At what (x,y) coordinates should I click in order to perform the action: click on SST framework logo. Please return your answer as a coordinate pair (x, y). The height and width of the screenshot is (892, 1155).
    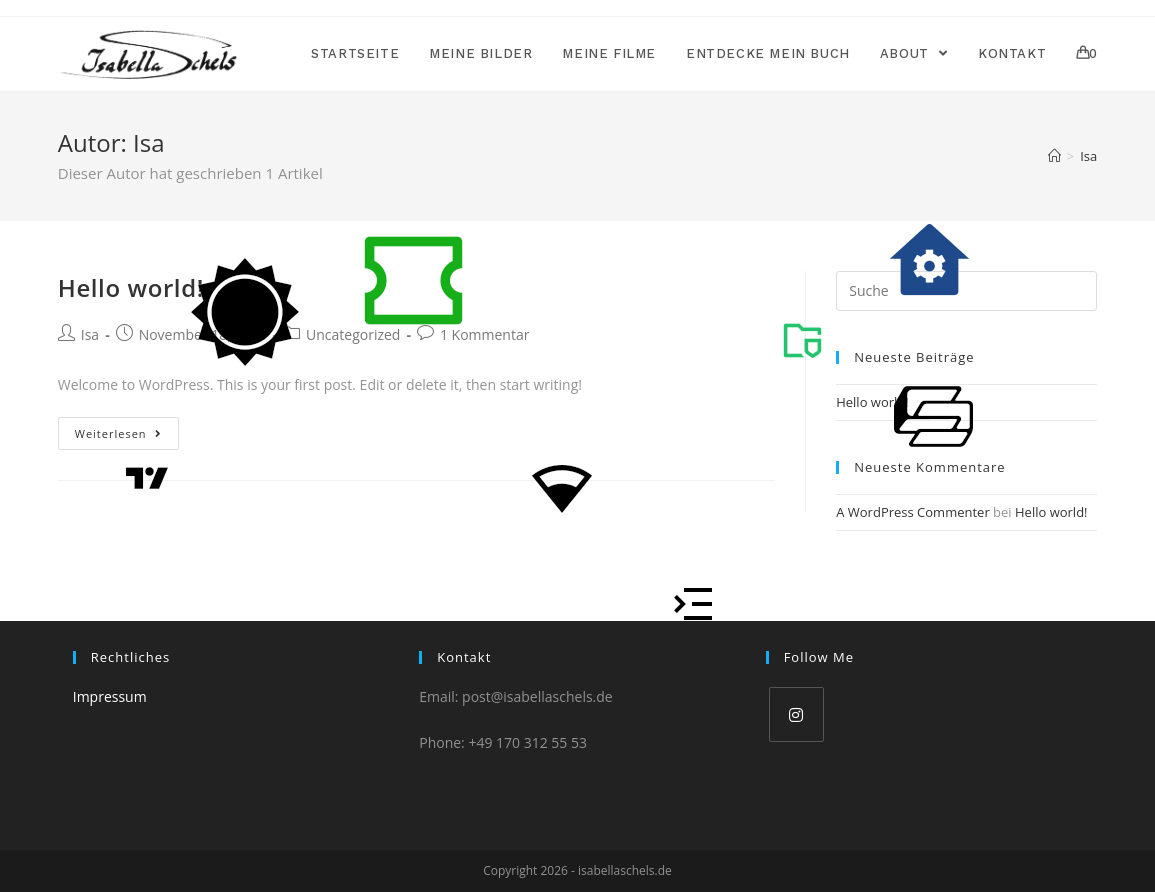
    Looking at the image, I should click on (933, 416).